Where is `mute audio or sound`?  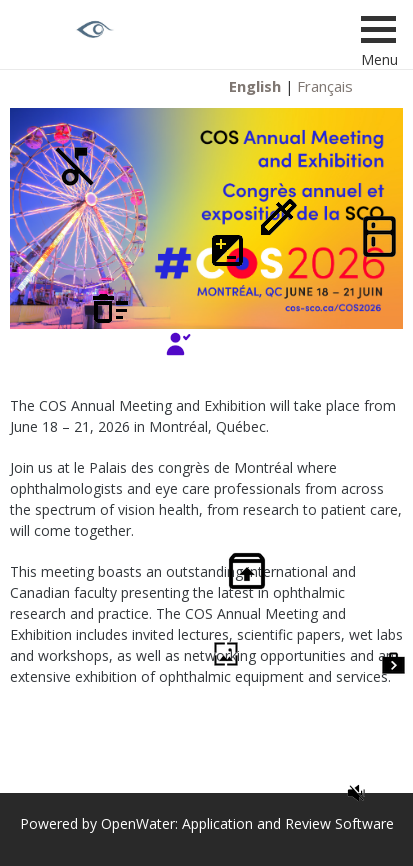 mute audio or sound is located at coordinates (356, 793).